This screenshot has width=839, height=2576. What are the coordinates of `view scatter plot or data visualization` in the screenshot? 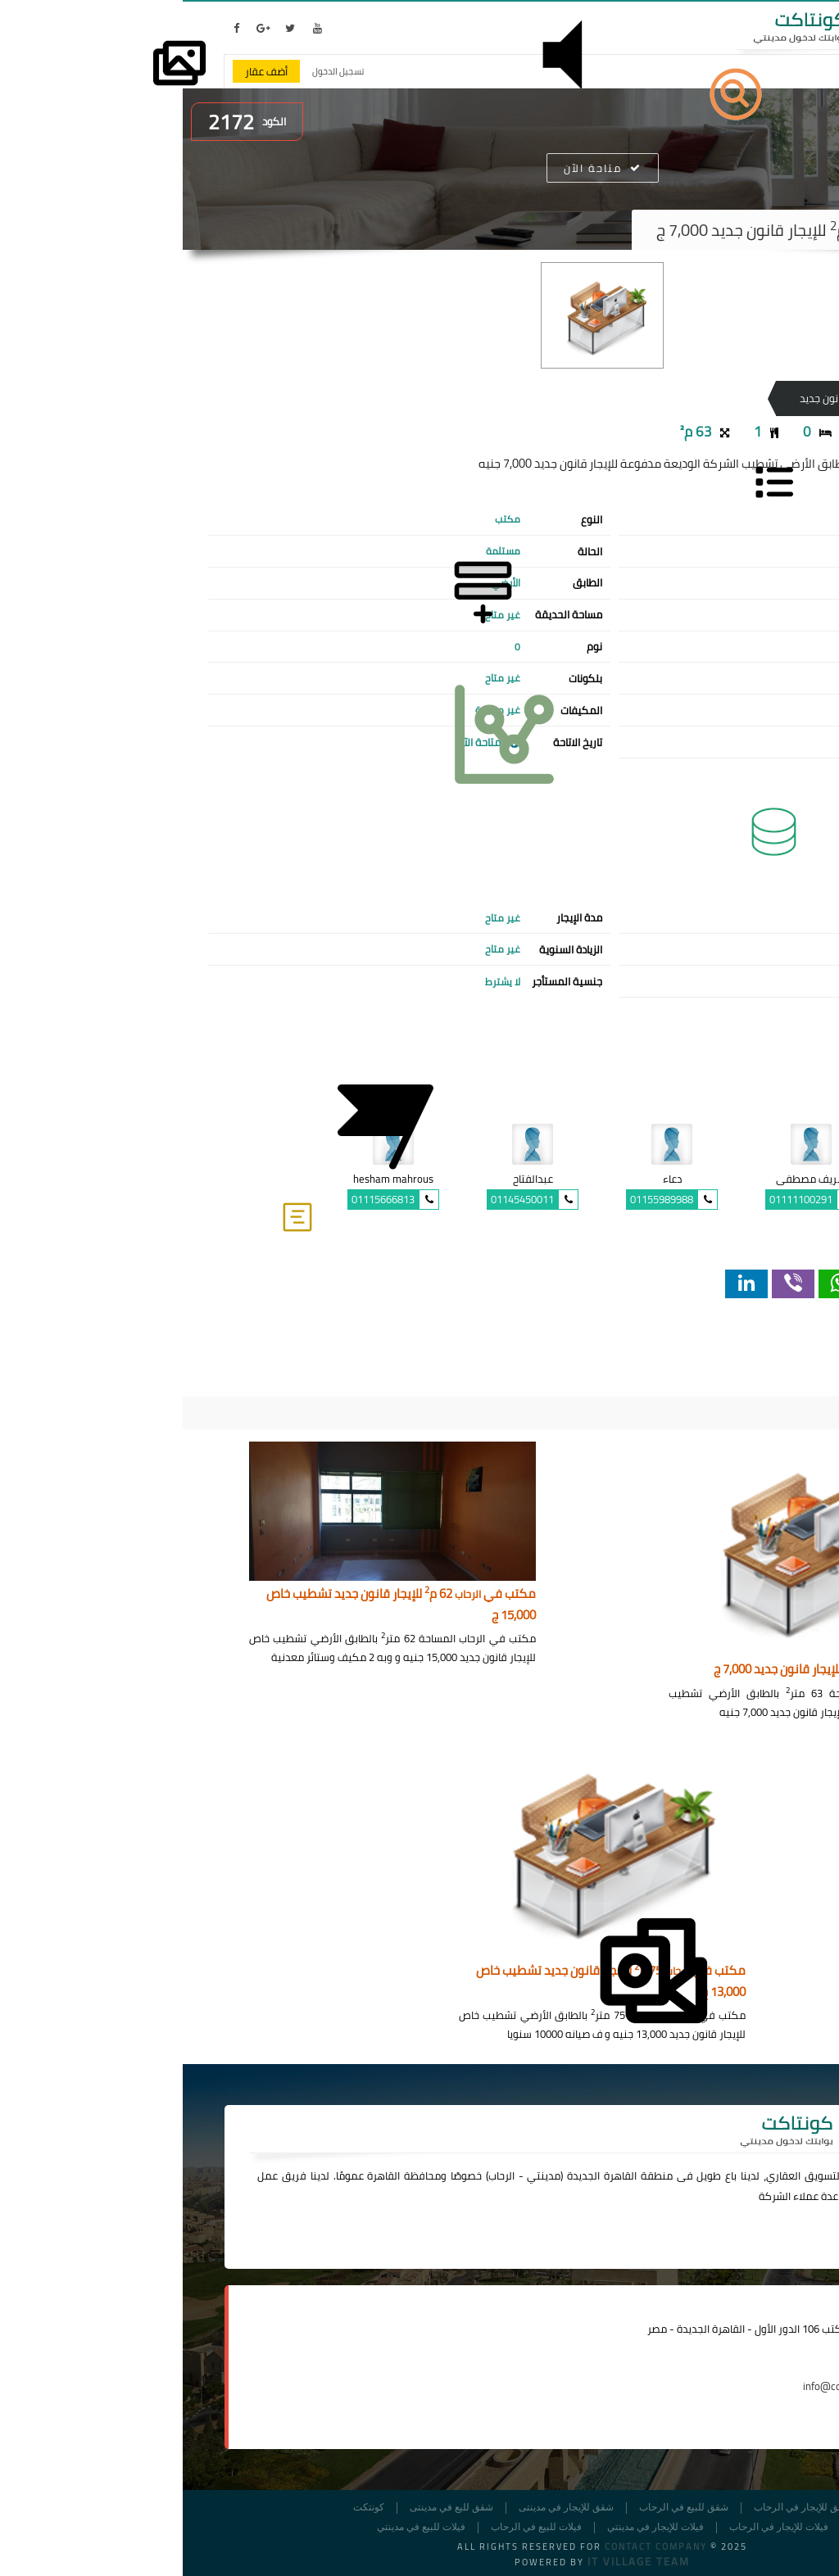 It's located at (504, 734).